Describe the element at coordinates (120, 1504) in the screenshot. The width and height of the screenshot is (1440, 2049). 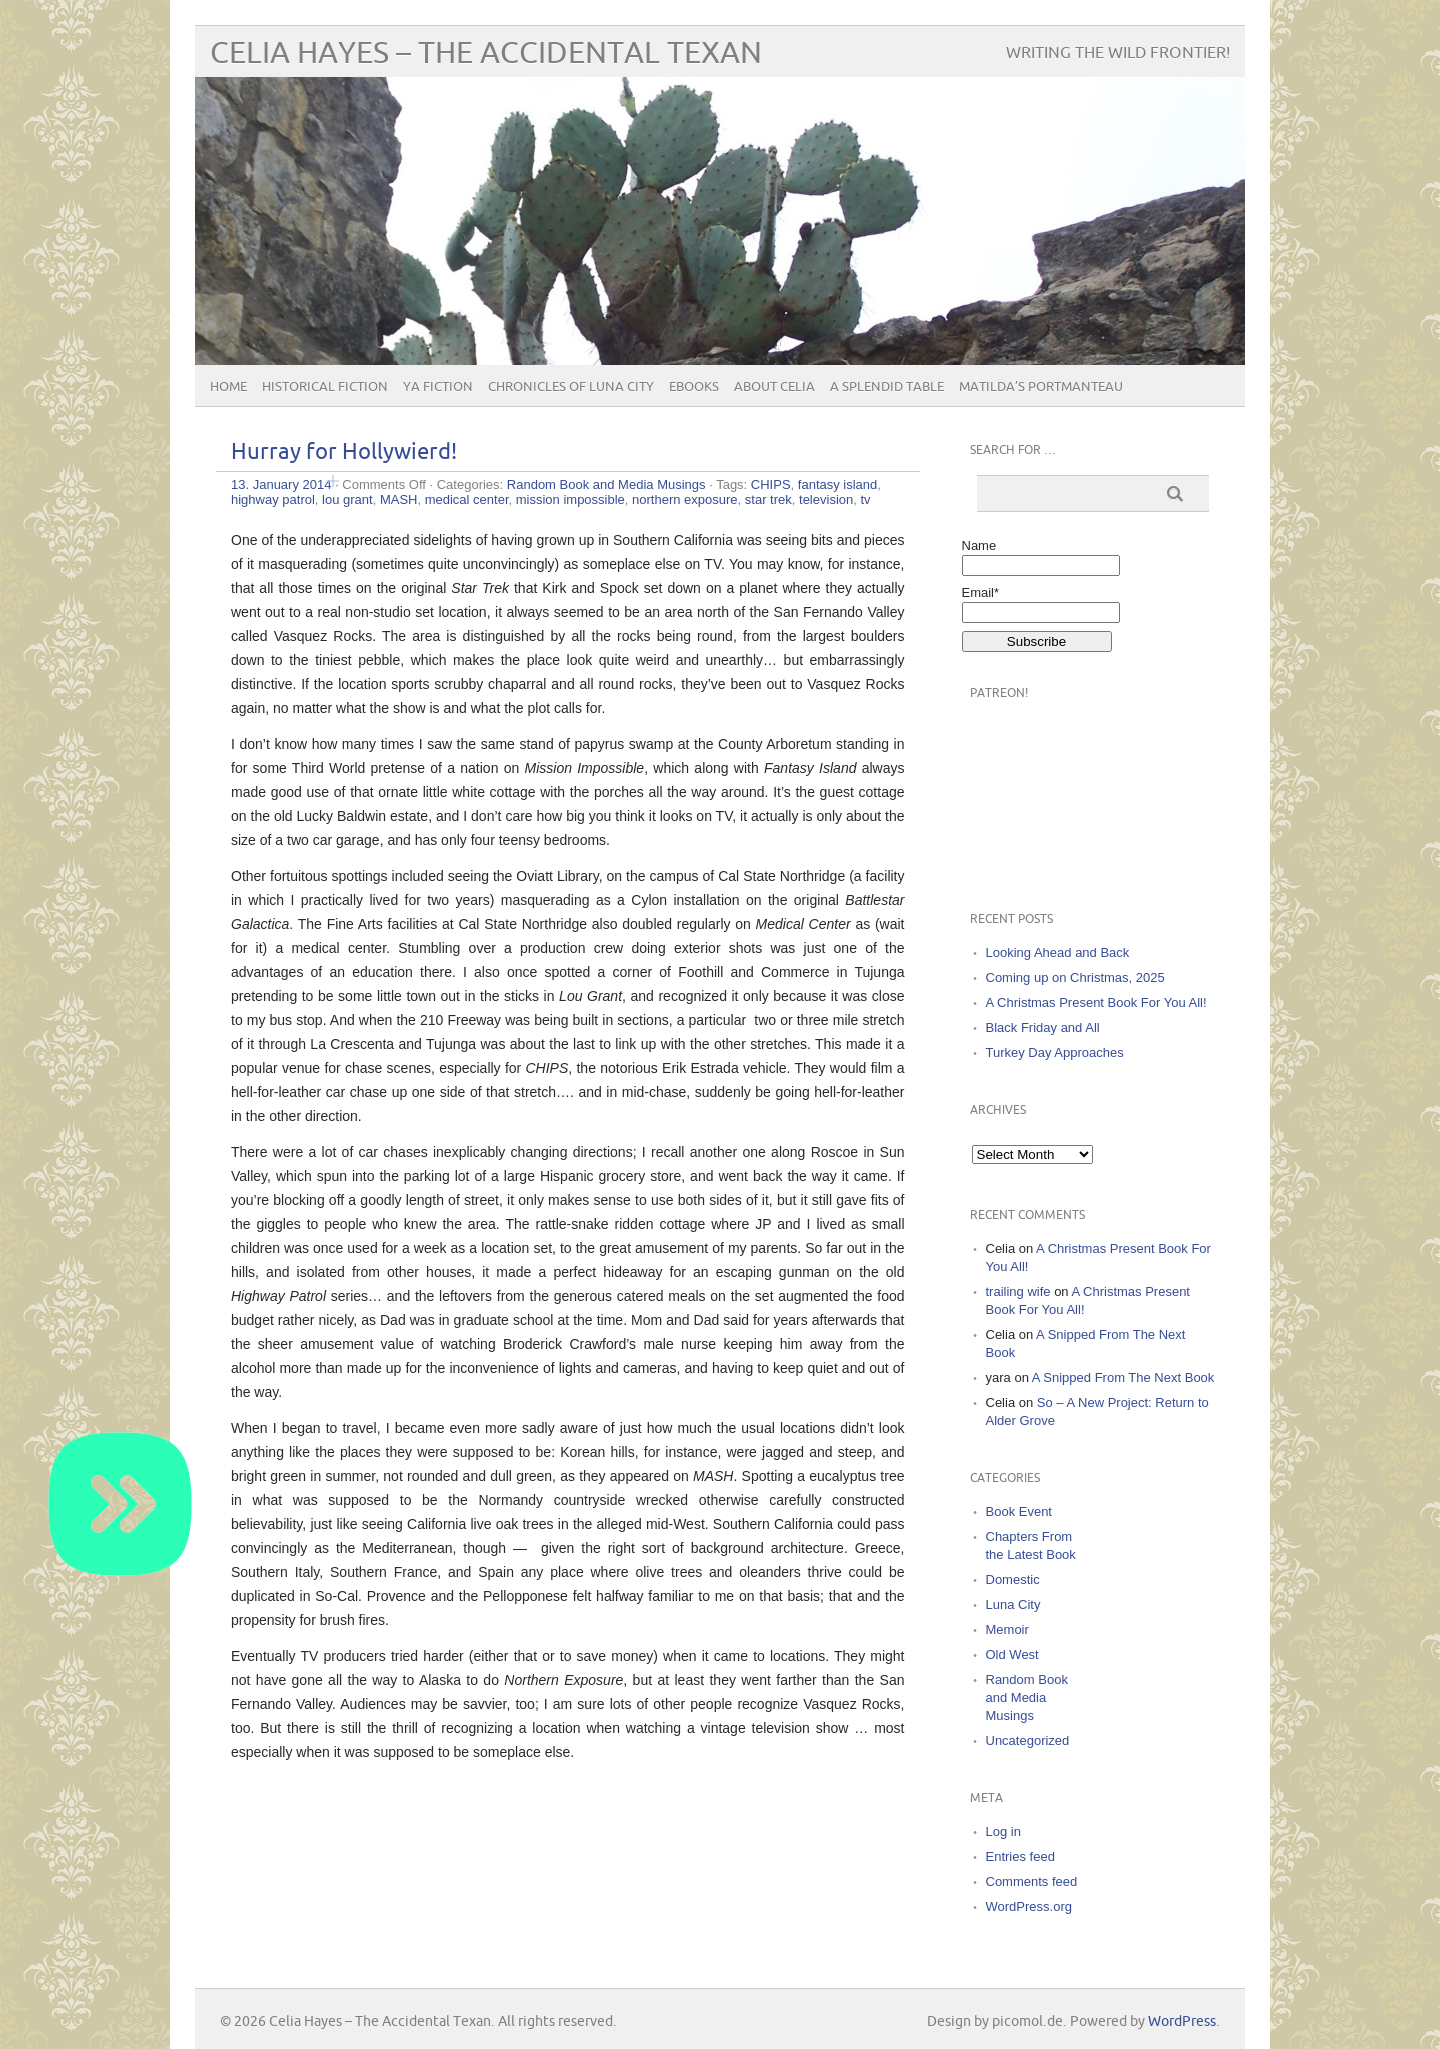
I see `skip forward or advance to next item` at that location.